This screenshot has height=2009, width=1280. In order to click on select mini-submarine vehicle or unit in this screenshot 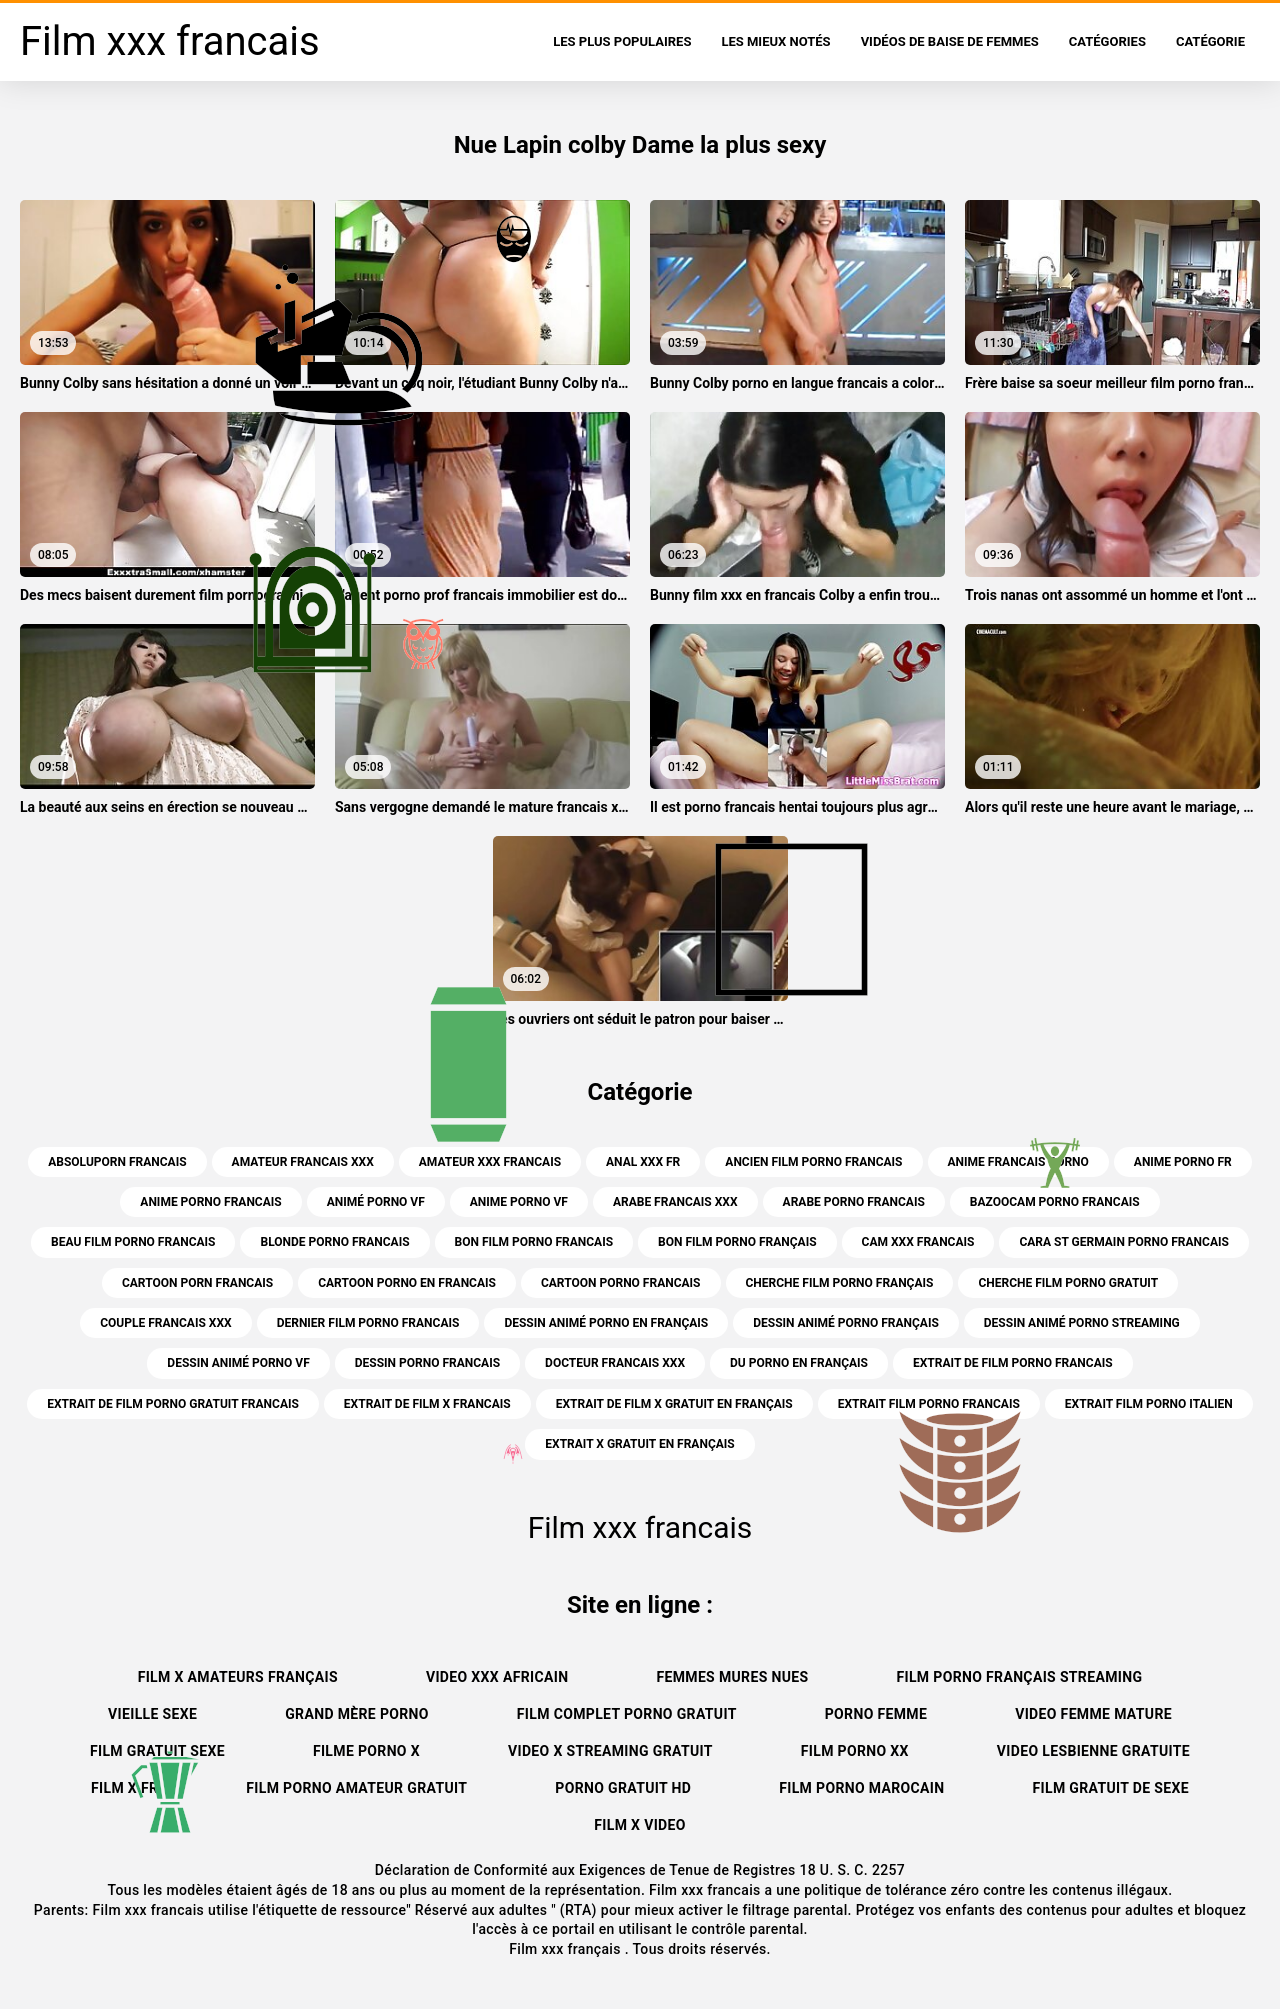, I will do `click(339, 345)`.